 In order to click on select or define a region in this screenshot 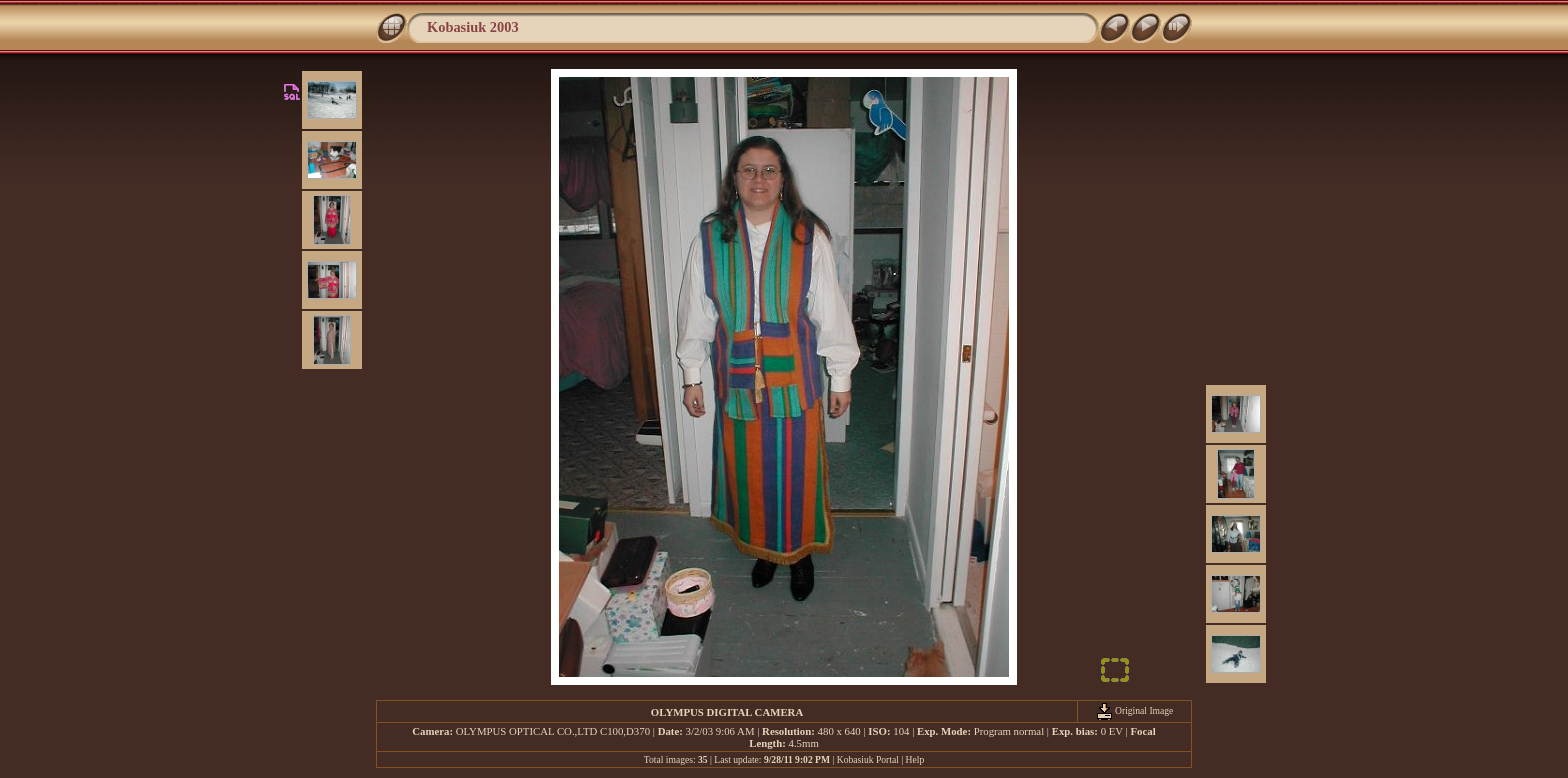, I will do `click(1115, 670)`.